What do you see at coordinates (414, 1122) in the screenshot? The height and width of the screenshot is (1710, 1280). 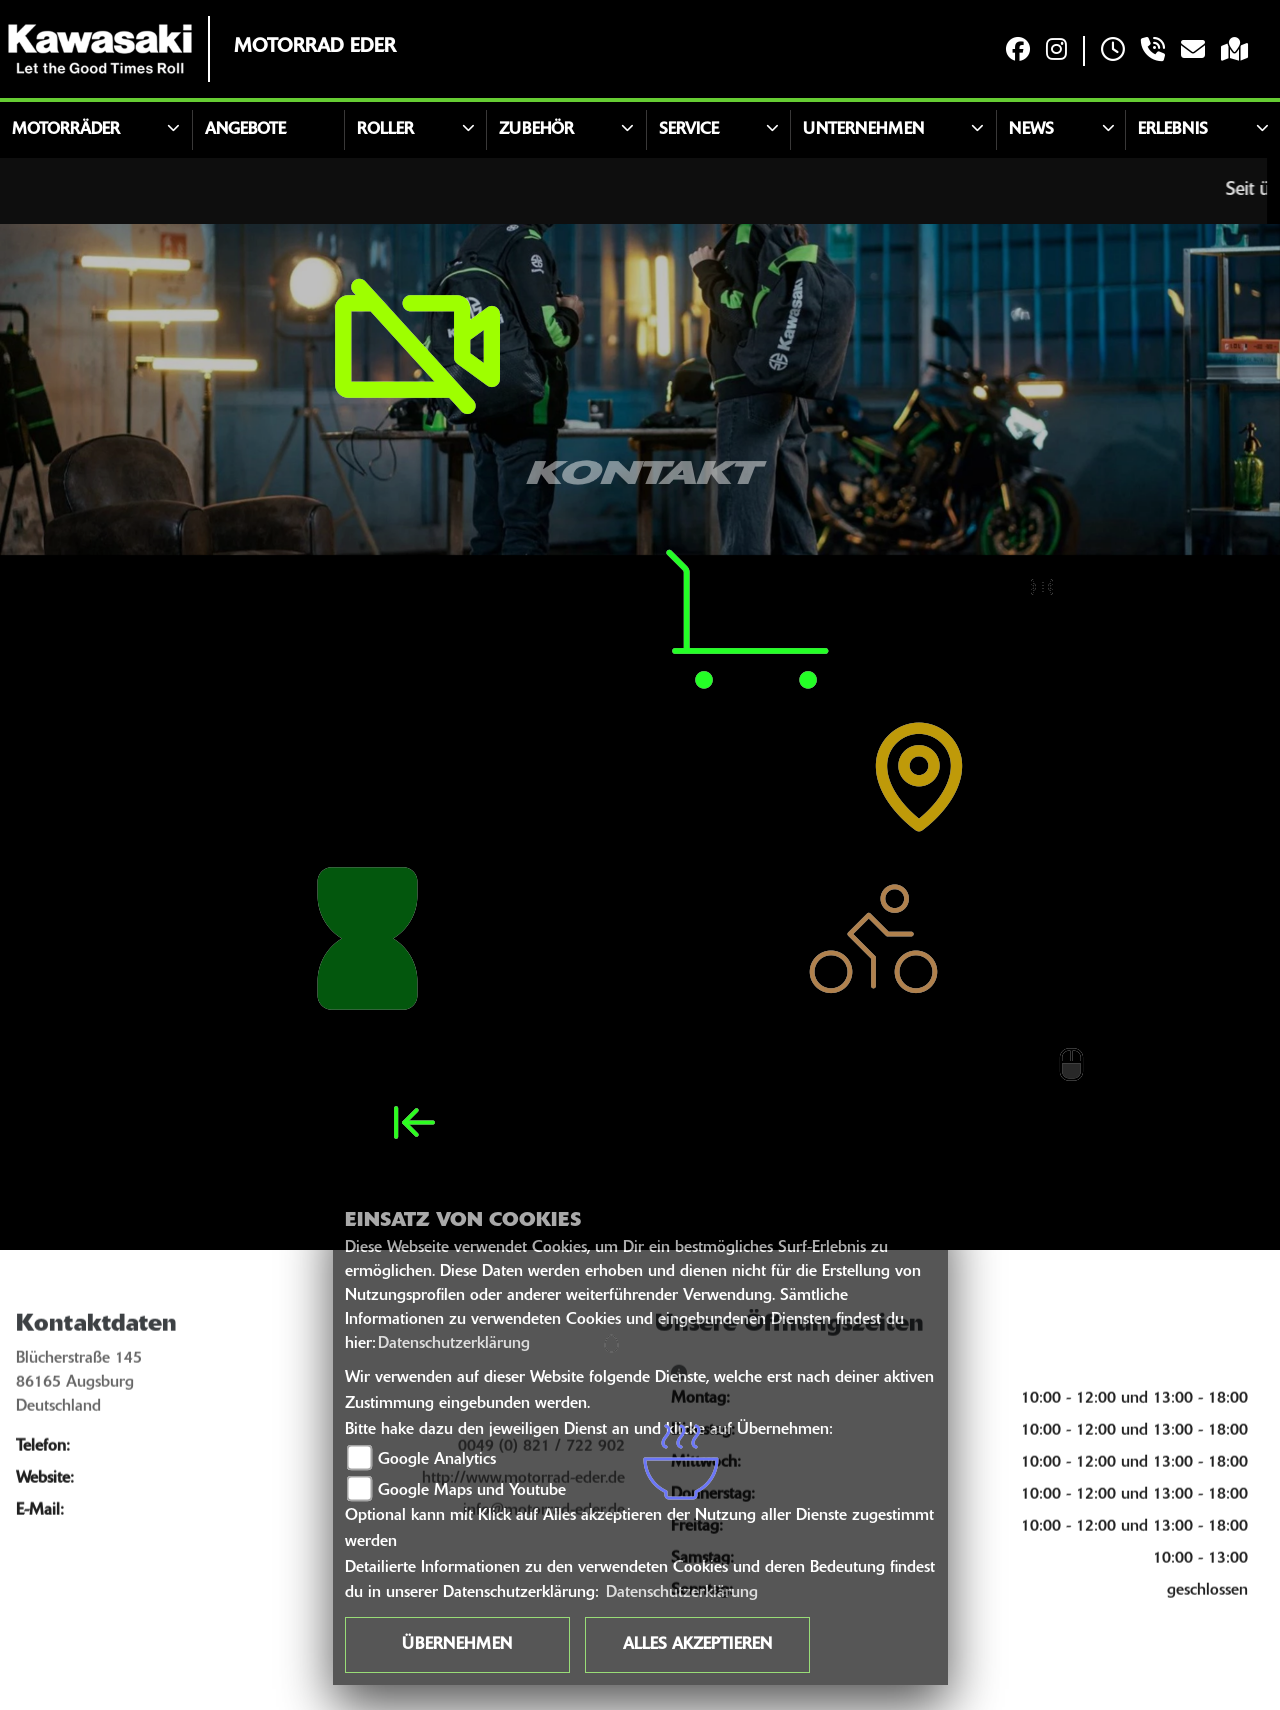 I see `navigate to the beginning of content` at bounding box center [414, 1122].